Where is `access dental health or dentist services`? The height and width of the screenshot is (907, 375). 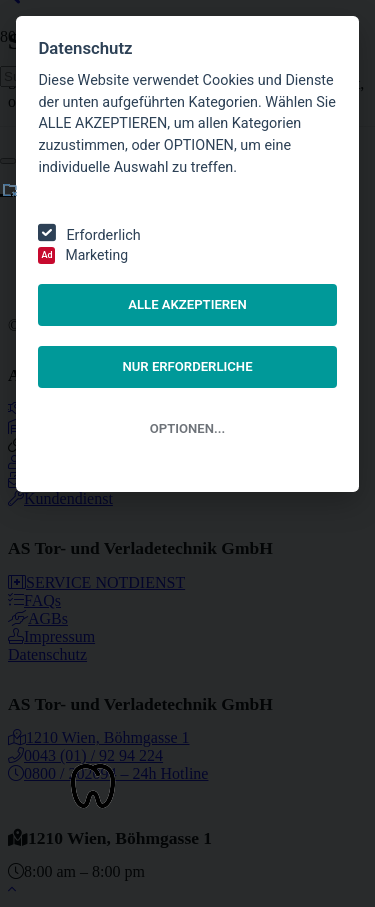 access dental health or dentist services is located at coordinates (93, 786).